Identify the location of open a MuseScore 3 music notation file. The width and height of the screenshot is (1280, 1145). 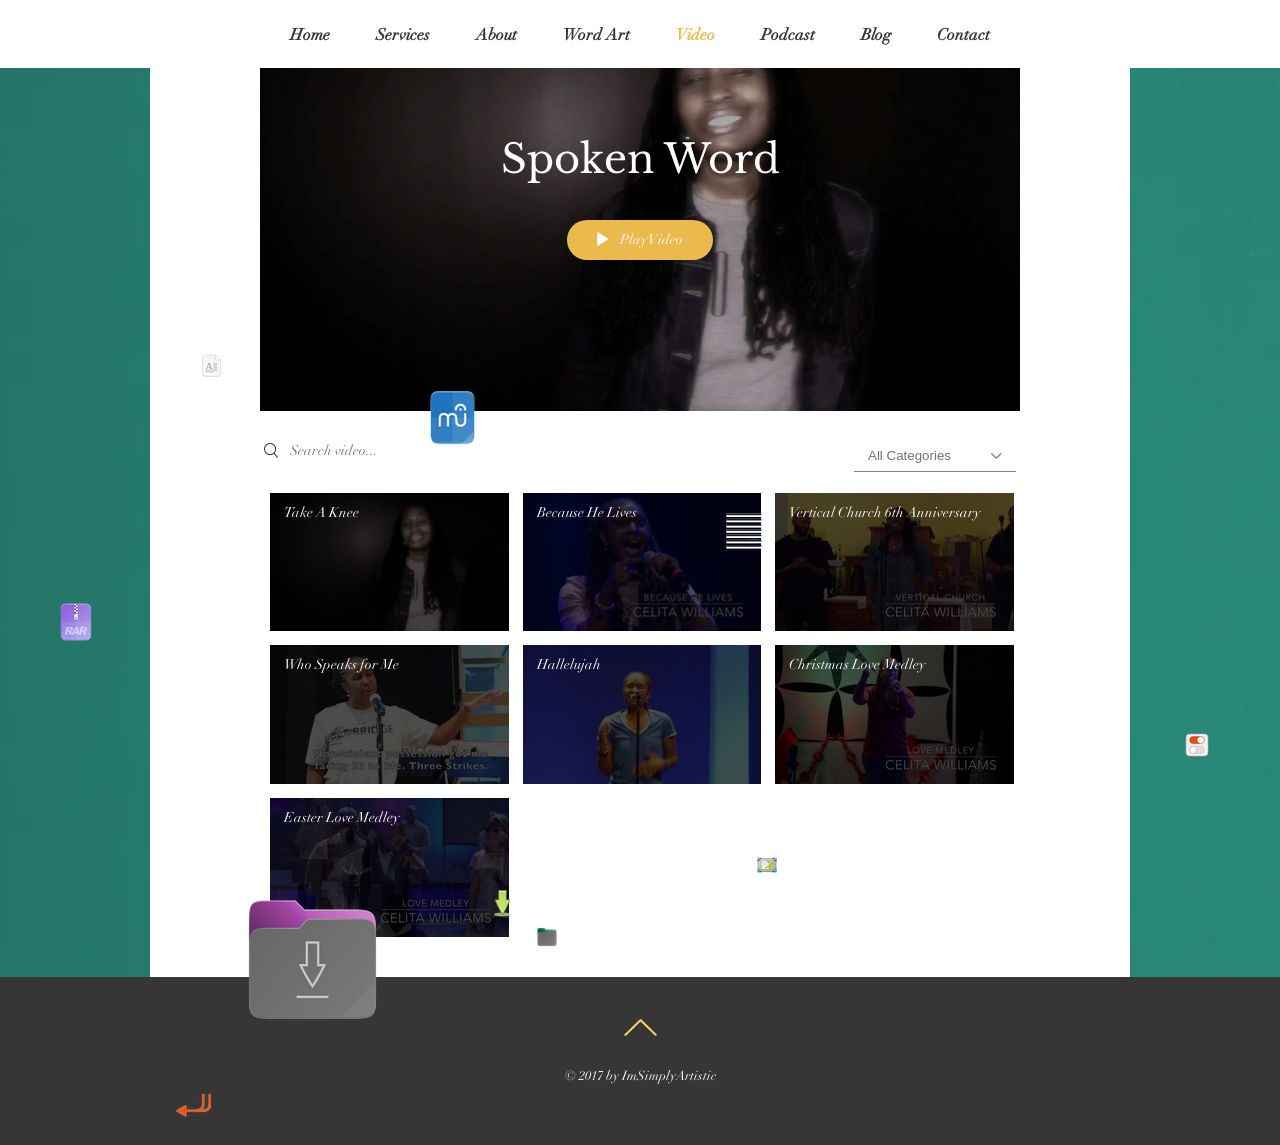
(452, 417).